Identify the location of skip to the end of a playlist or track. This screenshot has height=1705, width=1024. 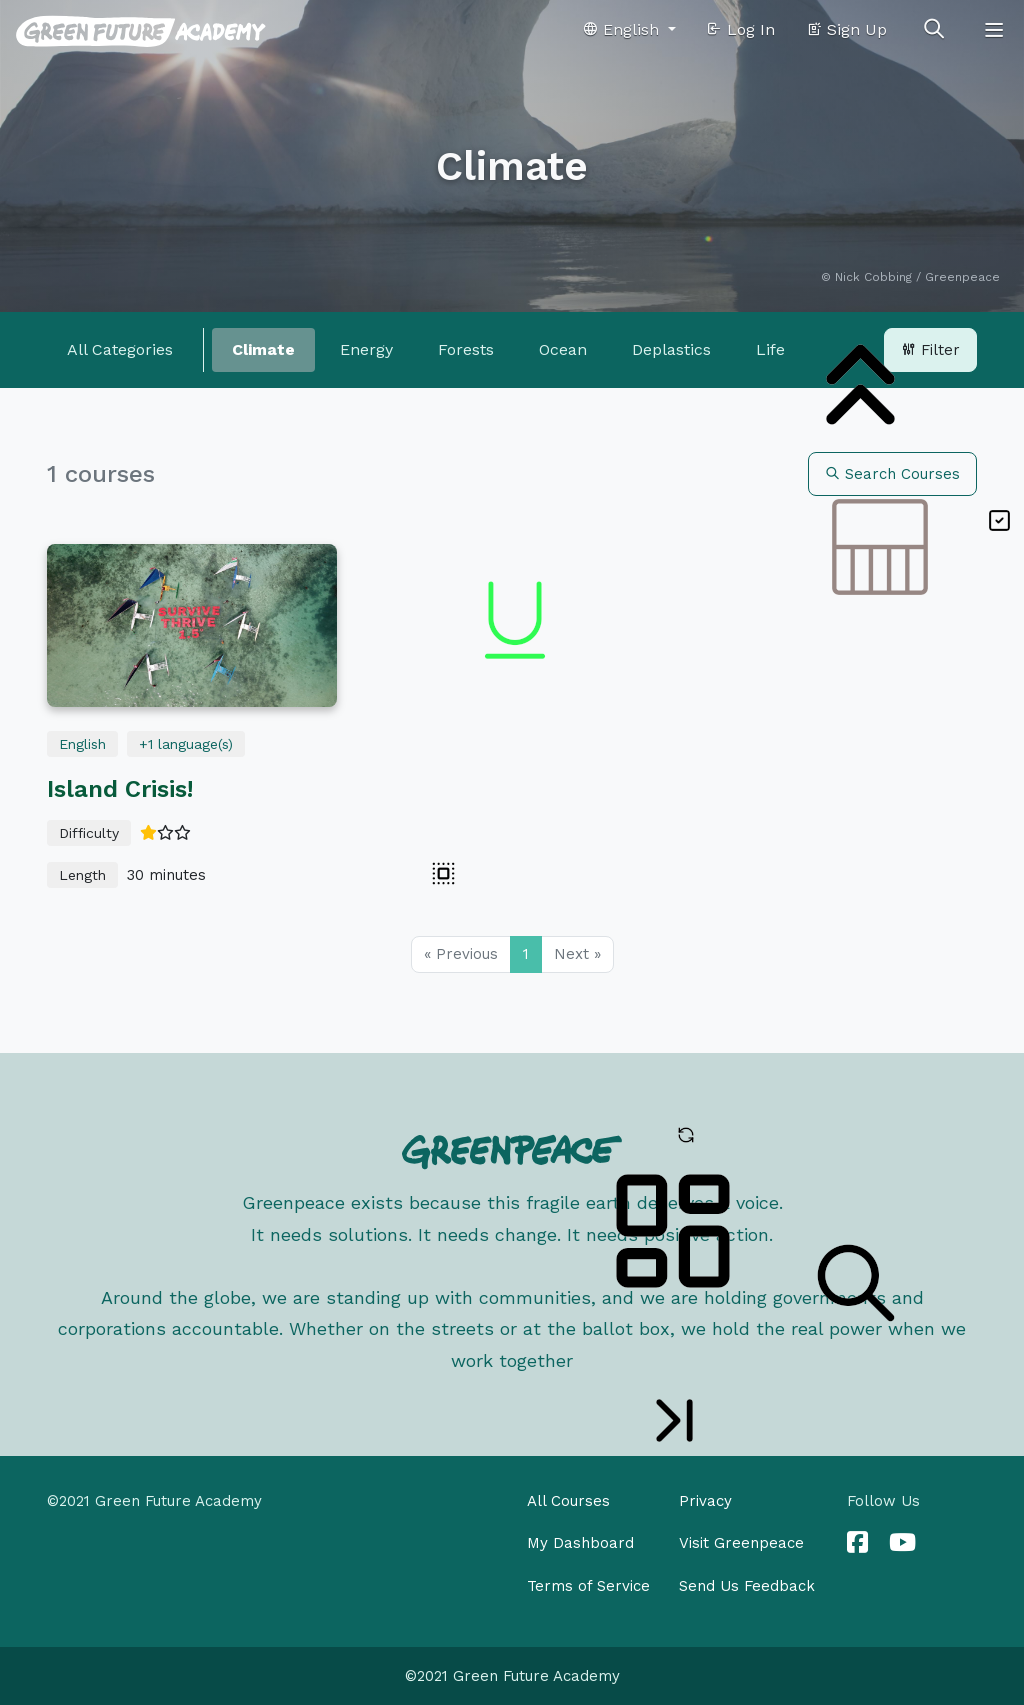
(674, 1420).